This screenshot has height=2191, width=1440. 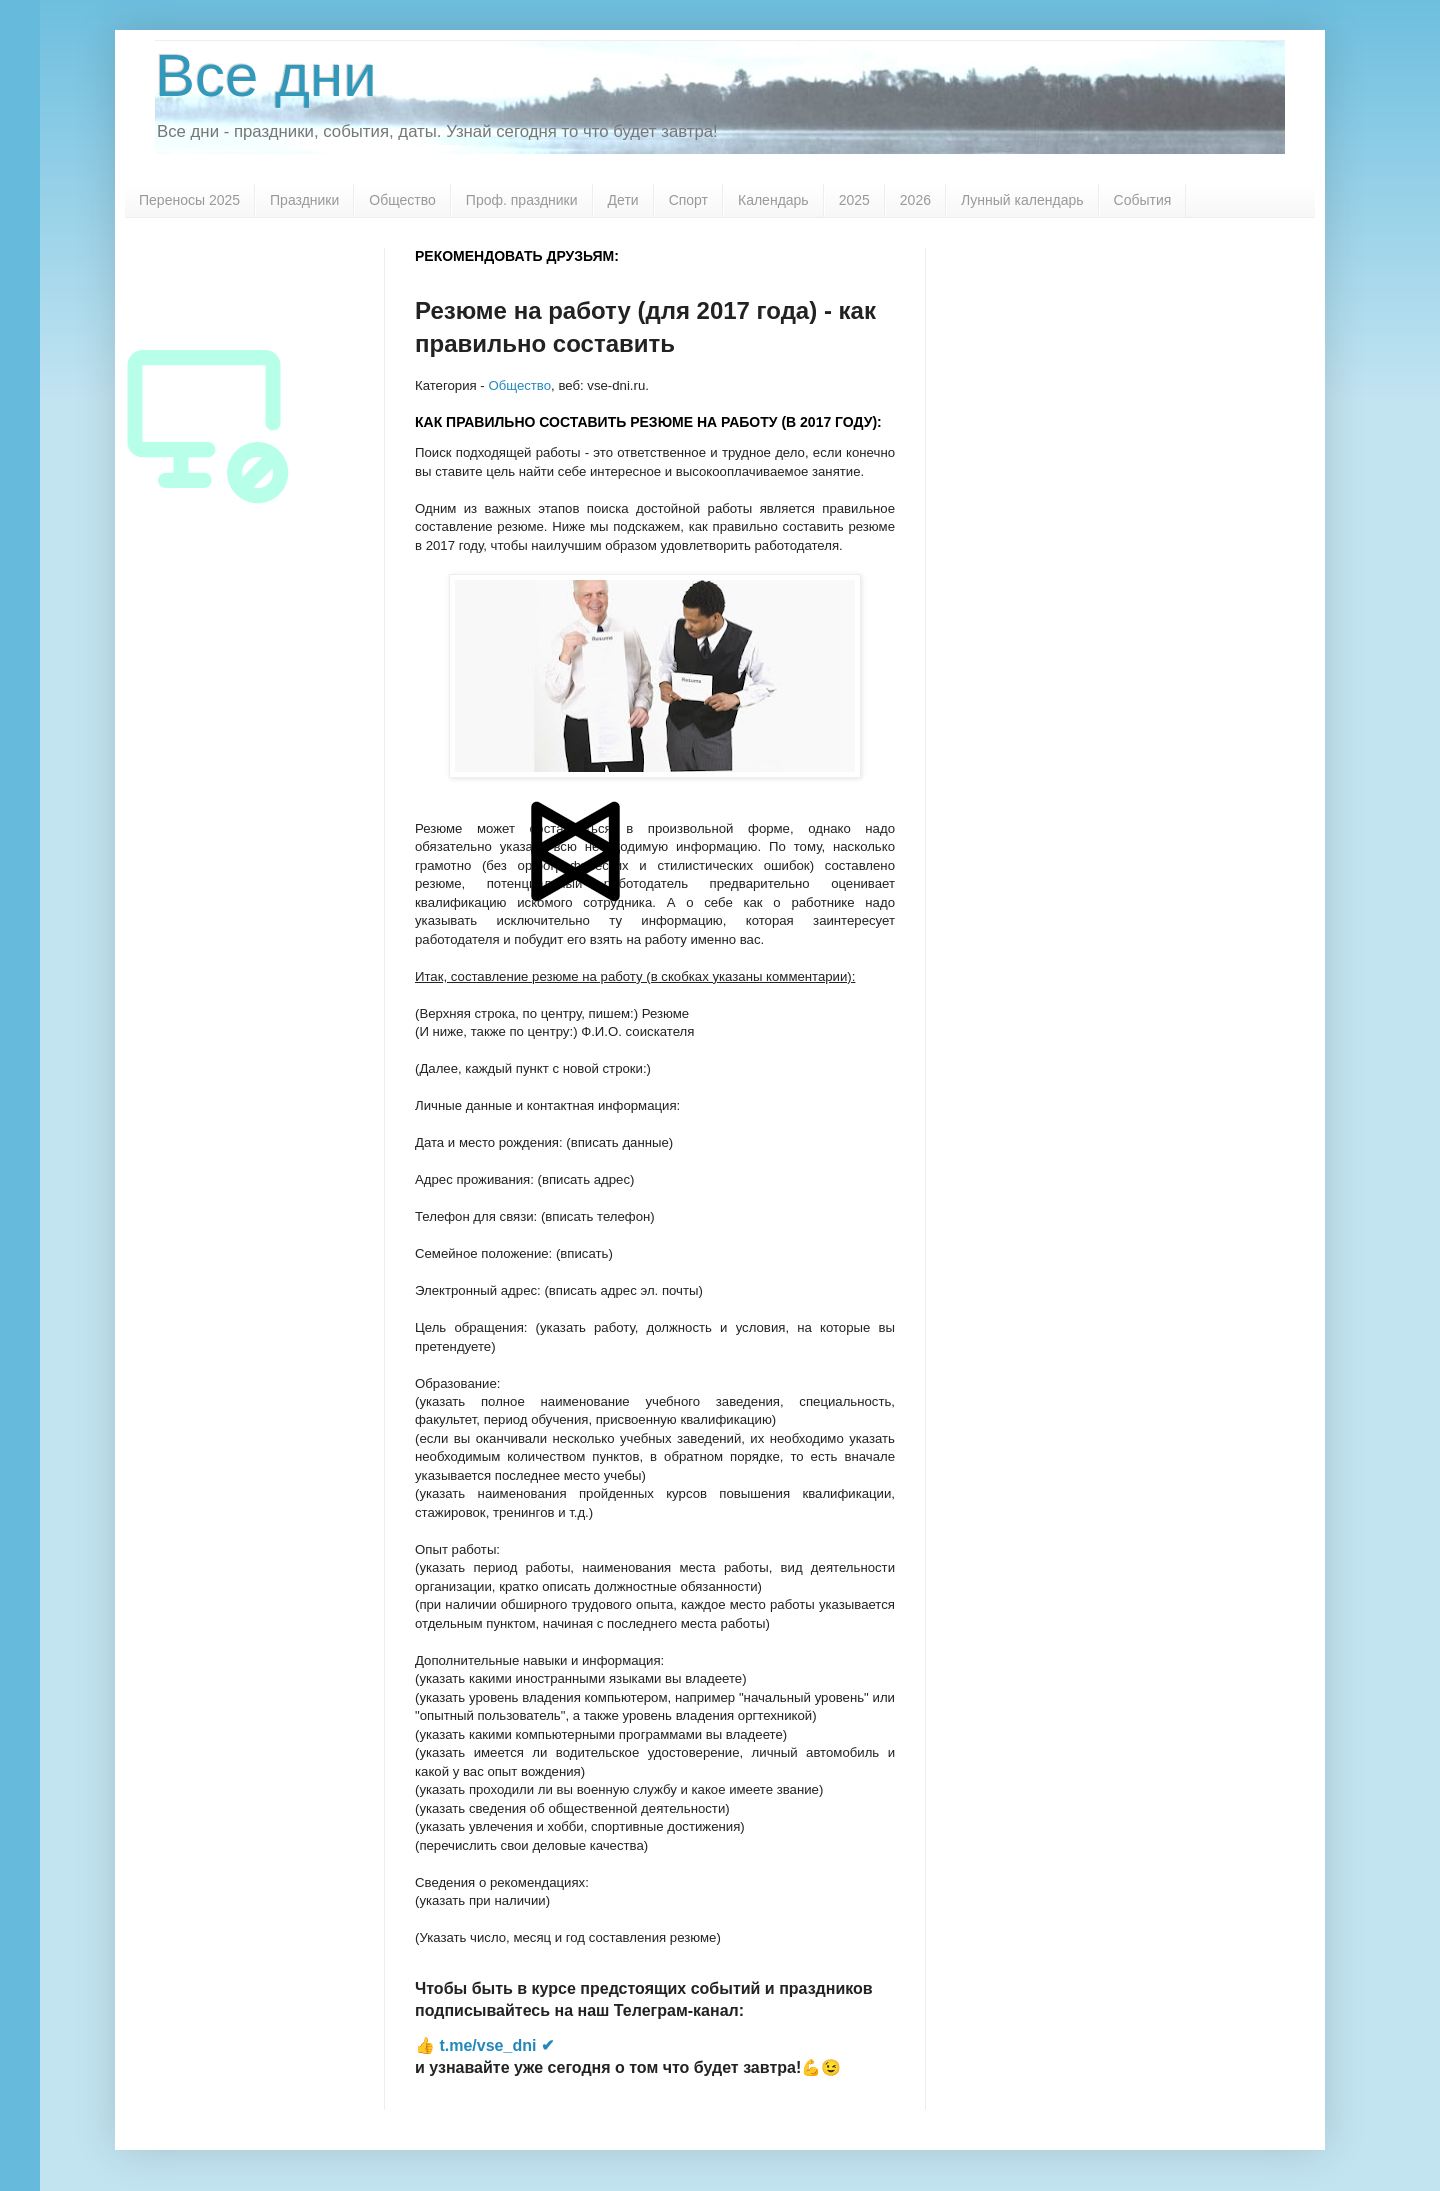 What do you see at coordinates (204, 419) in the screenshot?
I see `cancel or disconnect desktop device` at bounding box center [204, 419].